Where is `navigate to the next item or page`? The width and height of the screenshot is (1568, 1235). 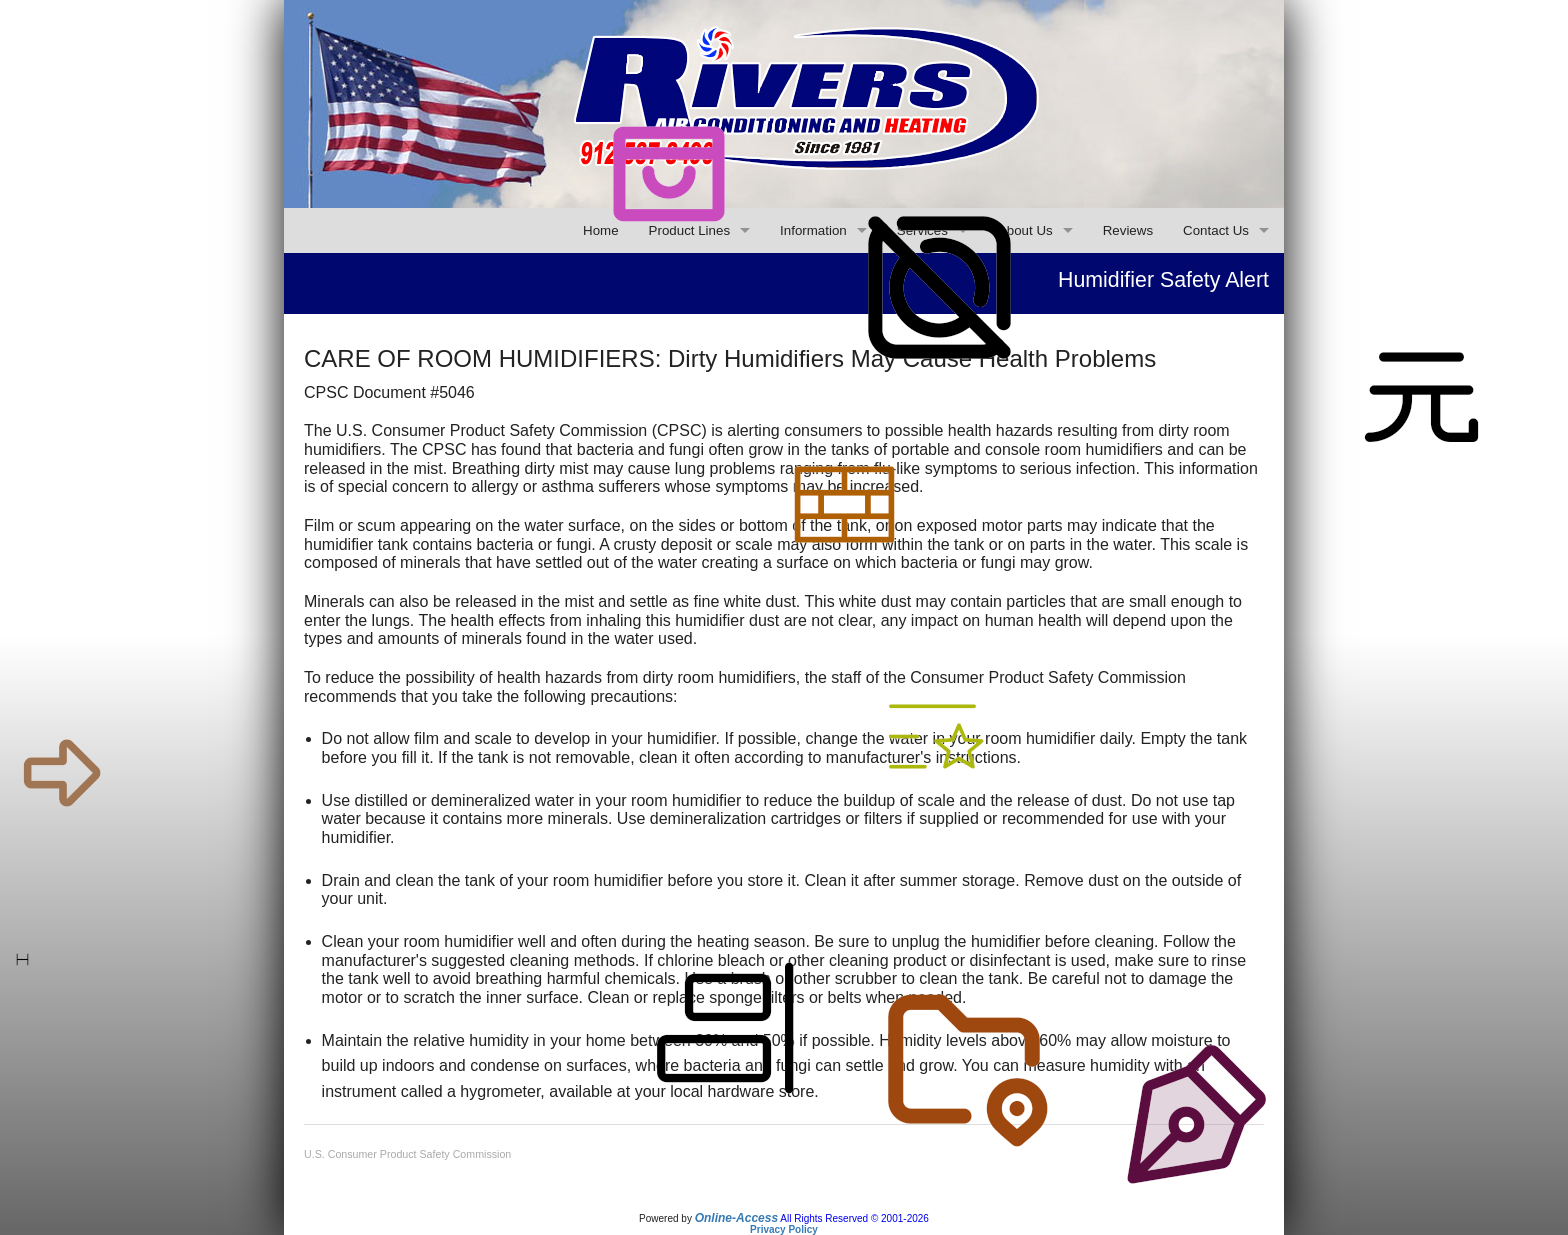
navigate to the next item or page is located at coordinates (63, 773).